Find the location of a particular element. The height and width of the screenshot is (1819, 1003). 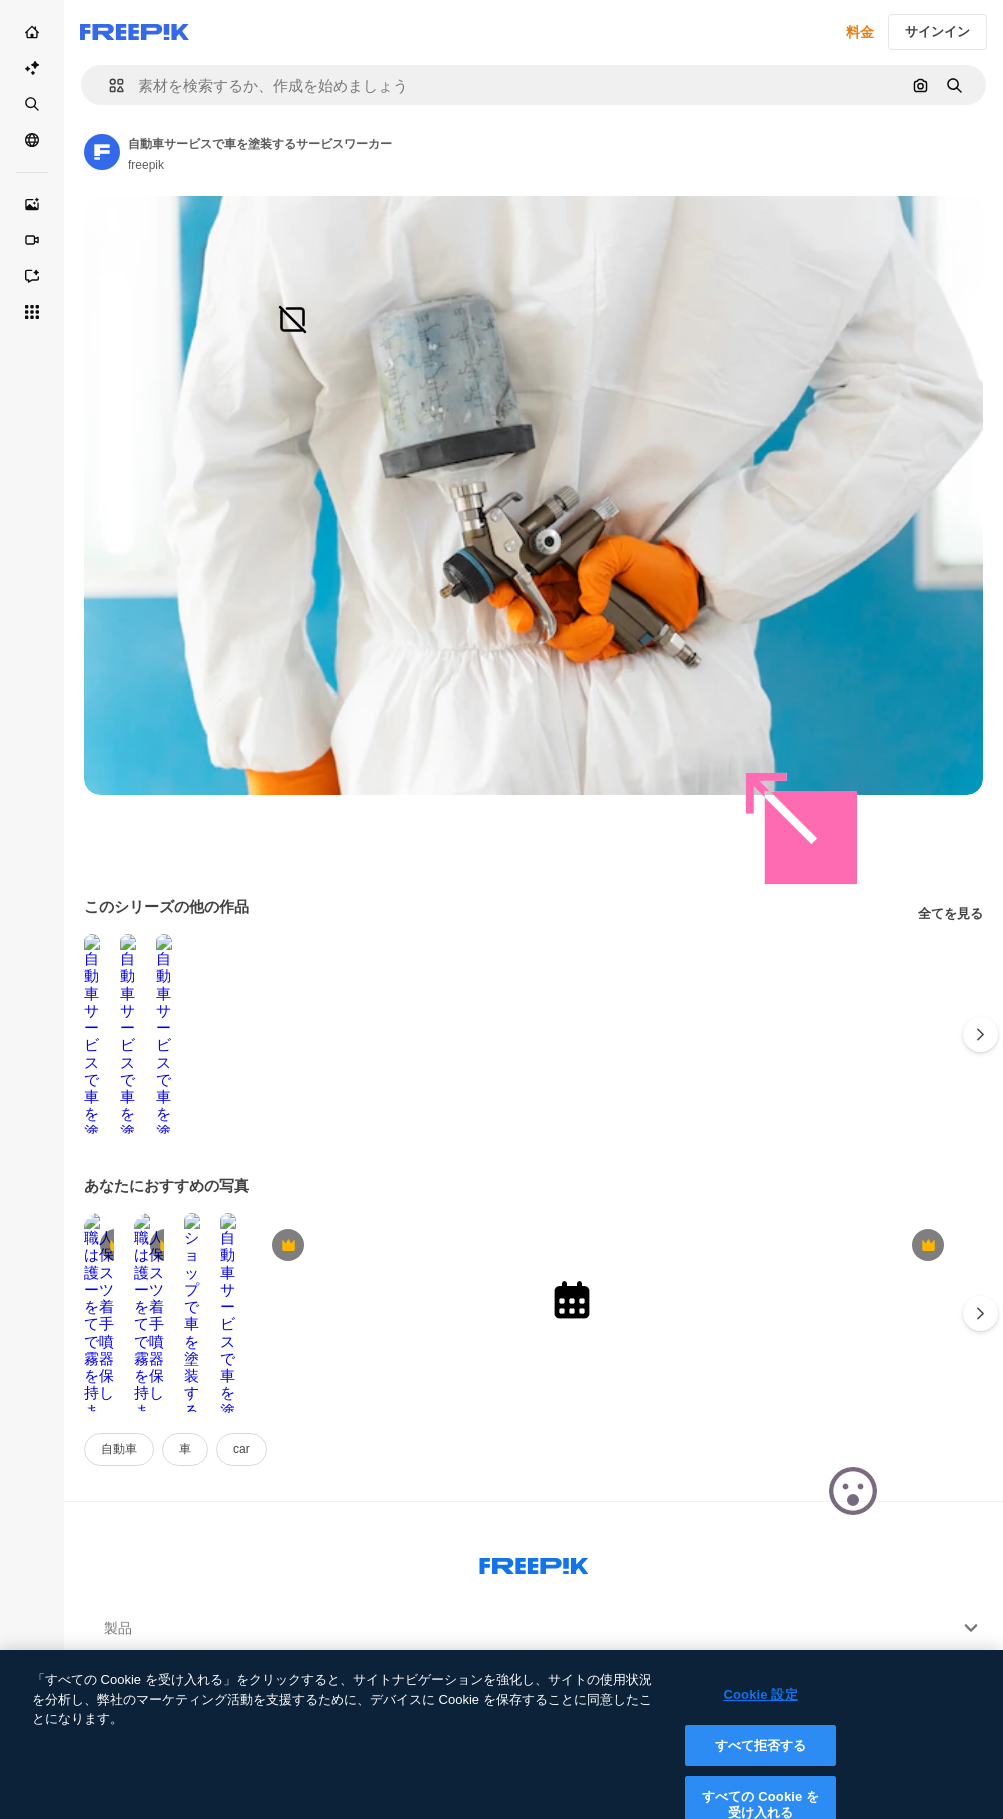

view calendar or schedule is located at coordinates (572, 1301).